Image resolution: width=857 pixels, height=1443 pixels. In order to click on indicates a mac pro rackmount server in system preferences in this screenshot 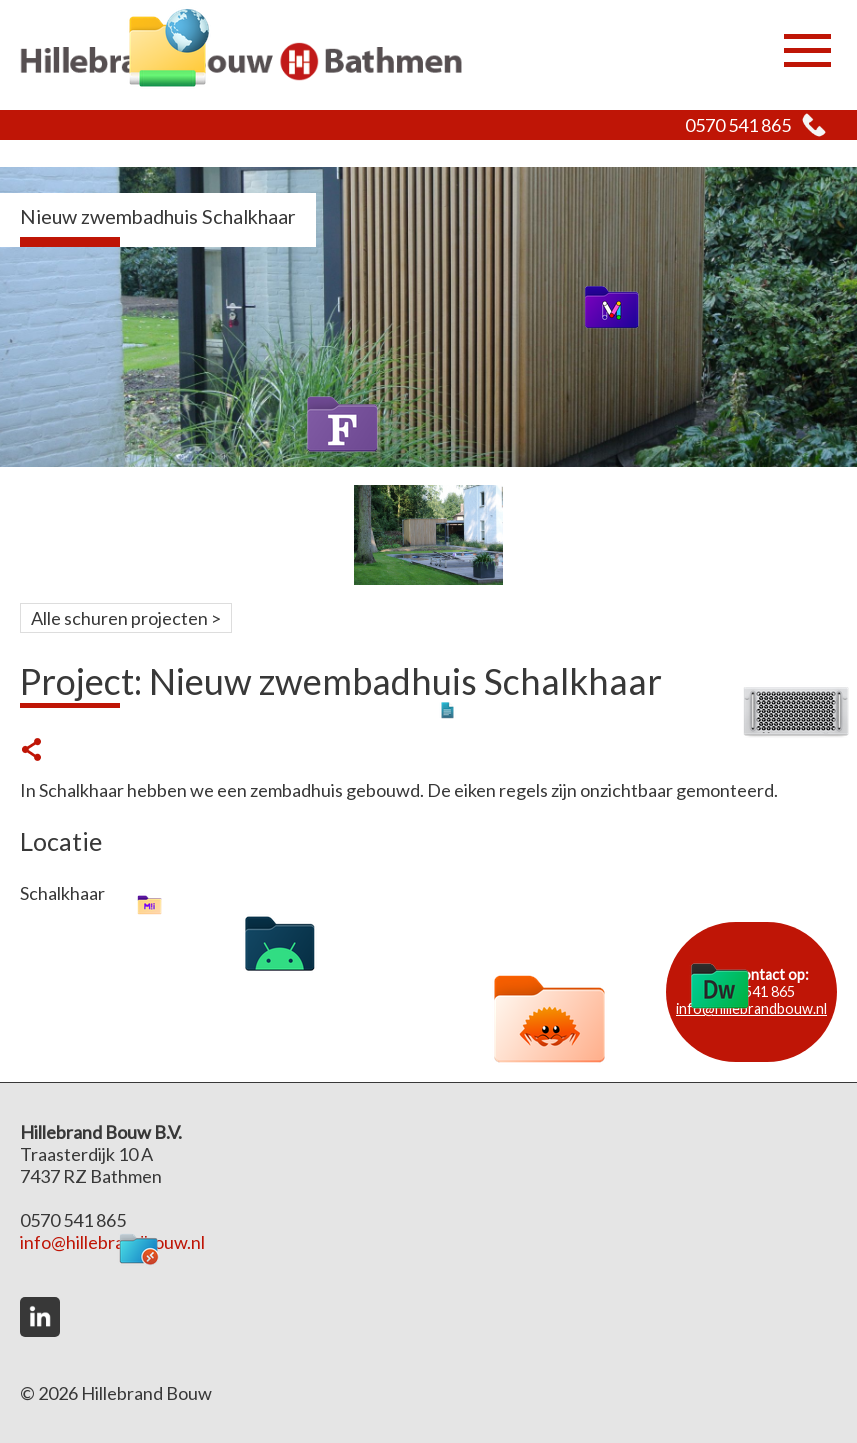, I will do `click(796, 711)`.